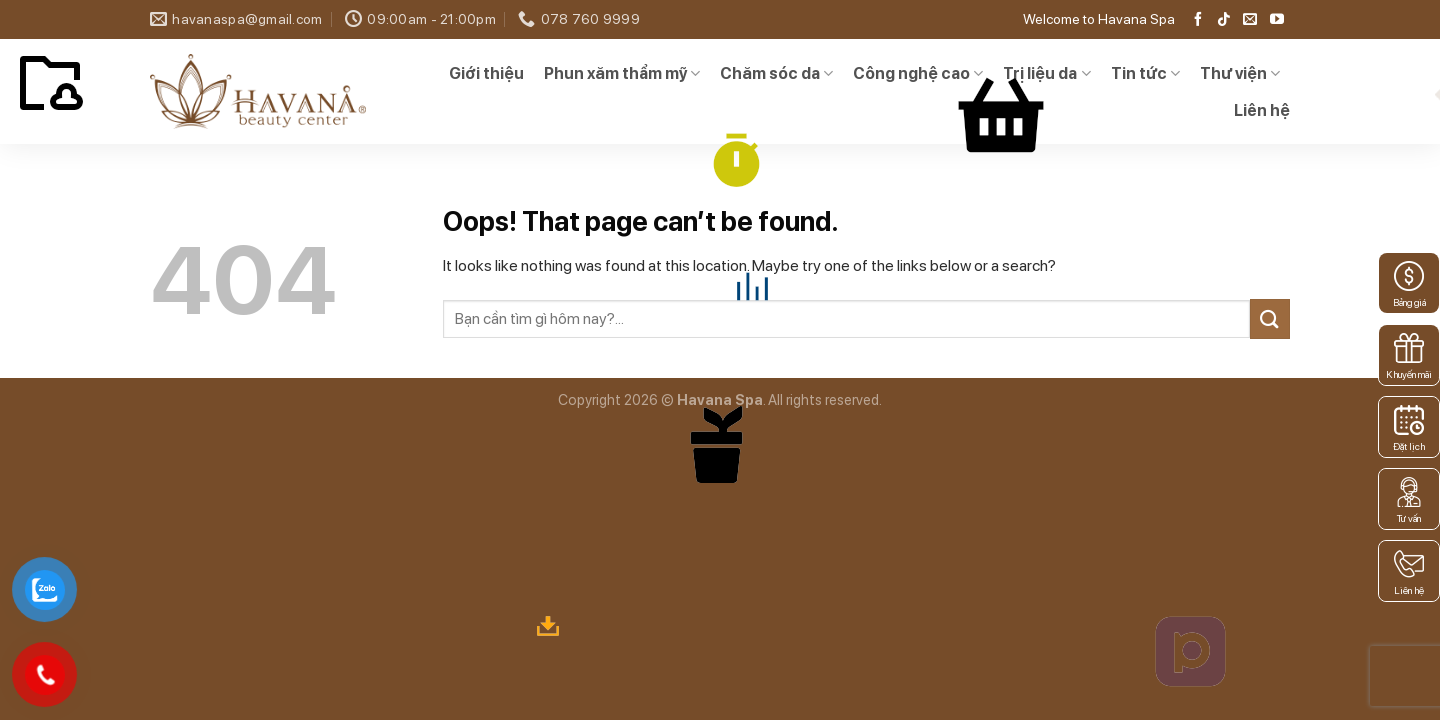  What do you see at coordinates (548, 626) in the screenshot?
I see `download a file or document` at bounding box center [548, 626].